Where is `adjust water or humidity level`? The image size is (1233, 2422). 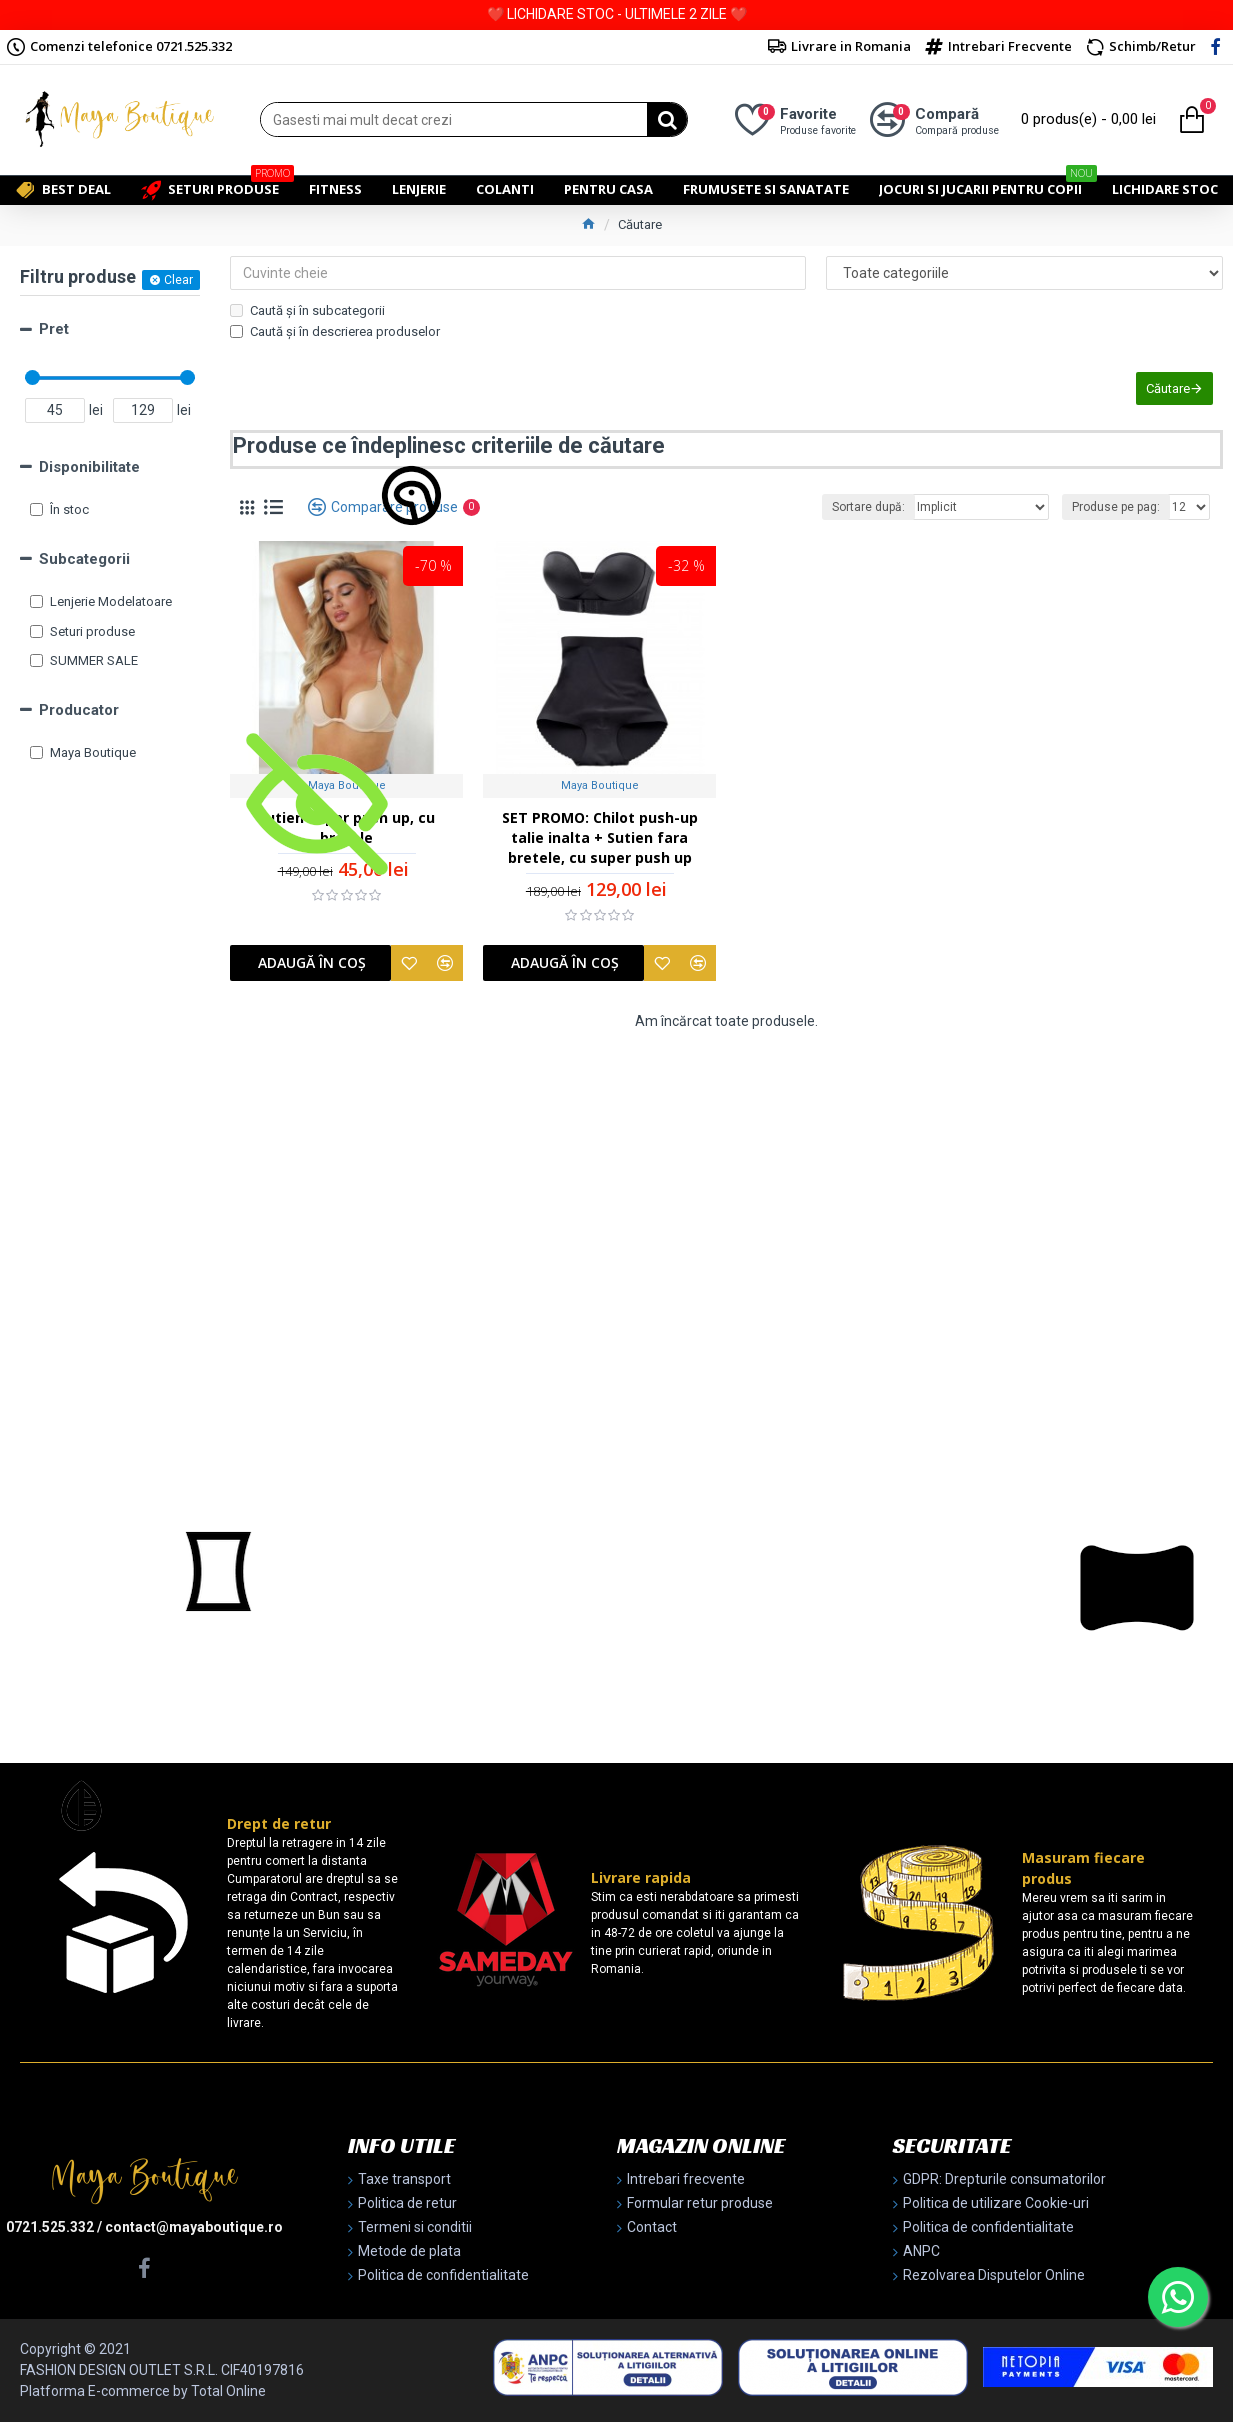
adjust water or humidity level is located at coordinates (81, 1807).